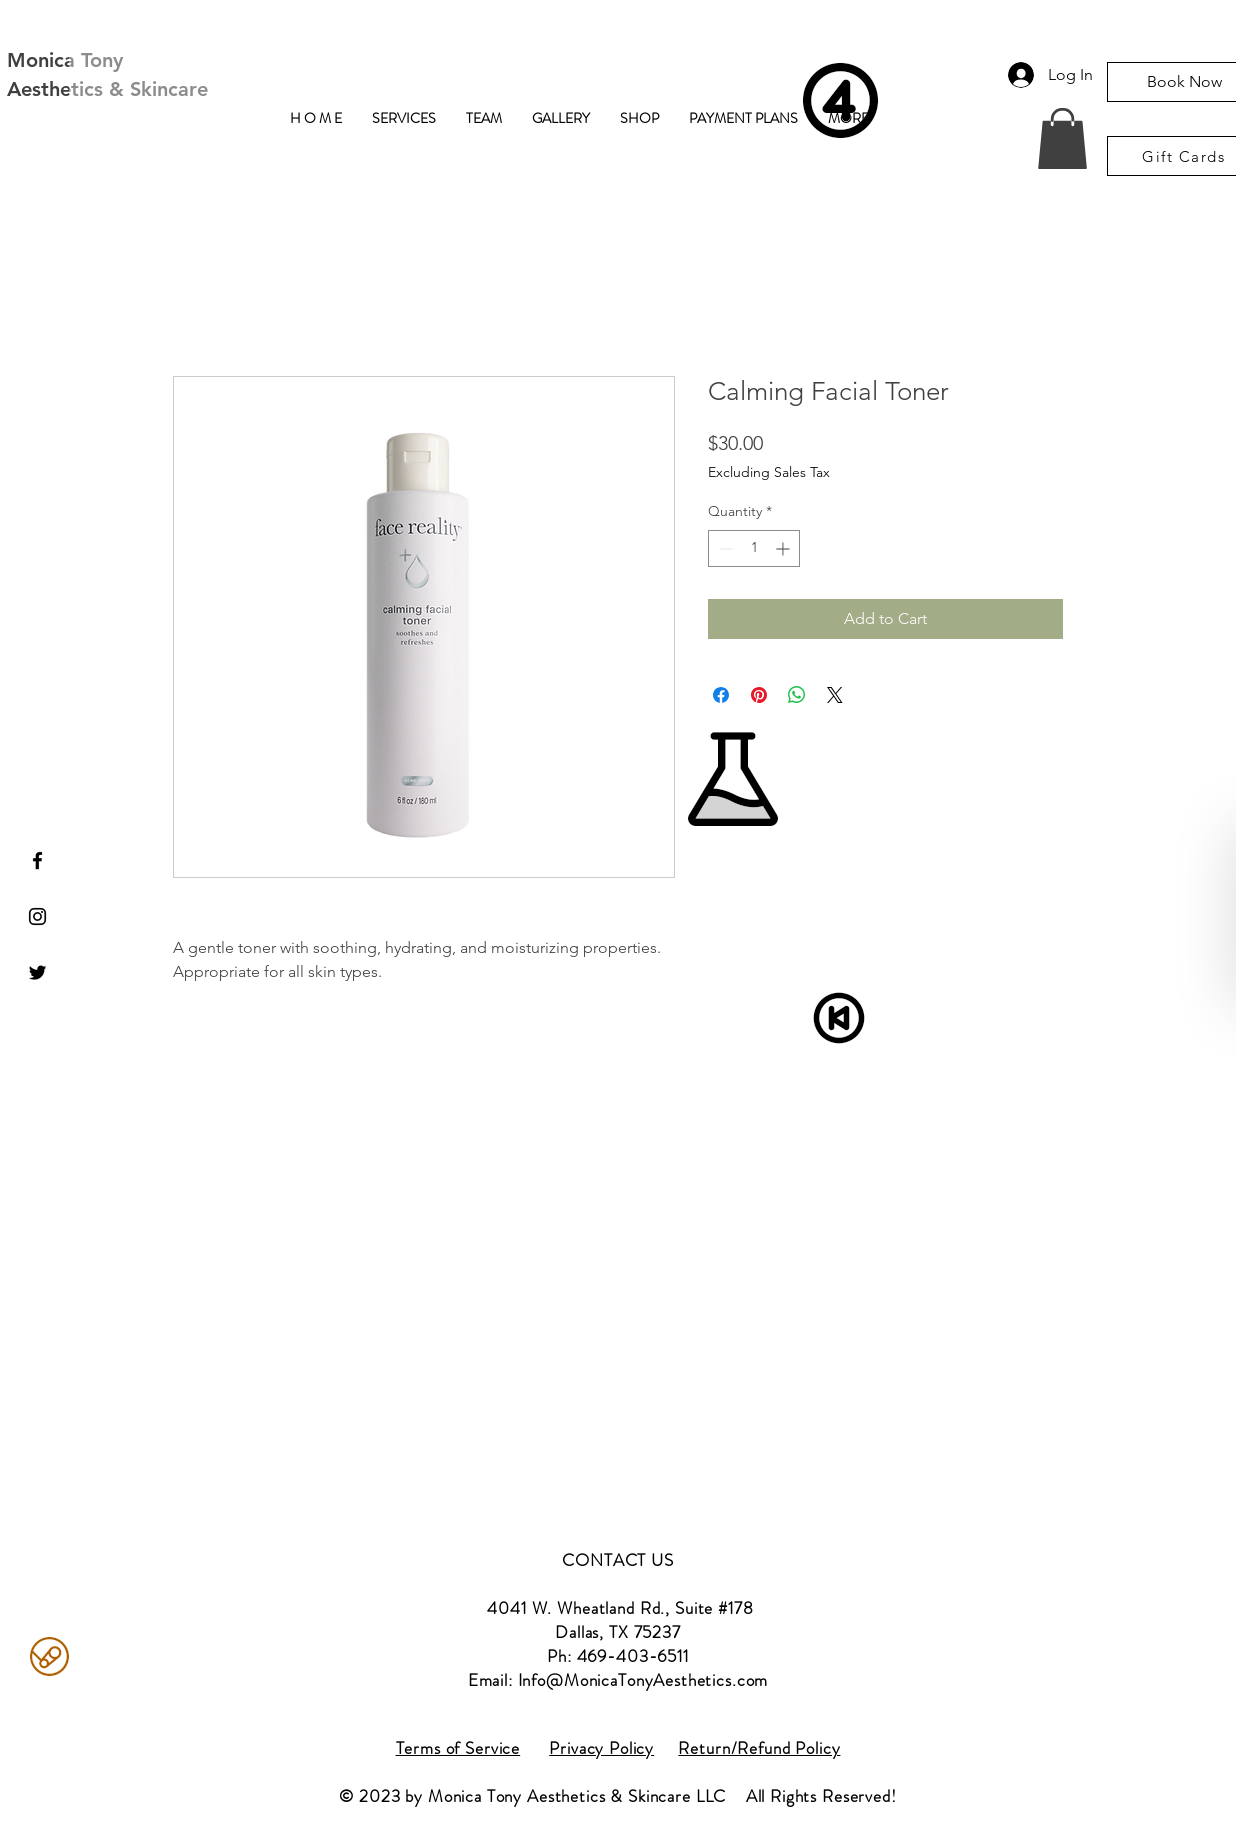 The height and width of the screenshot is (1832, 1236). I want to click on skip to previous track, so click(839, 1018).